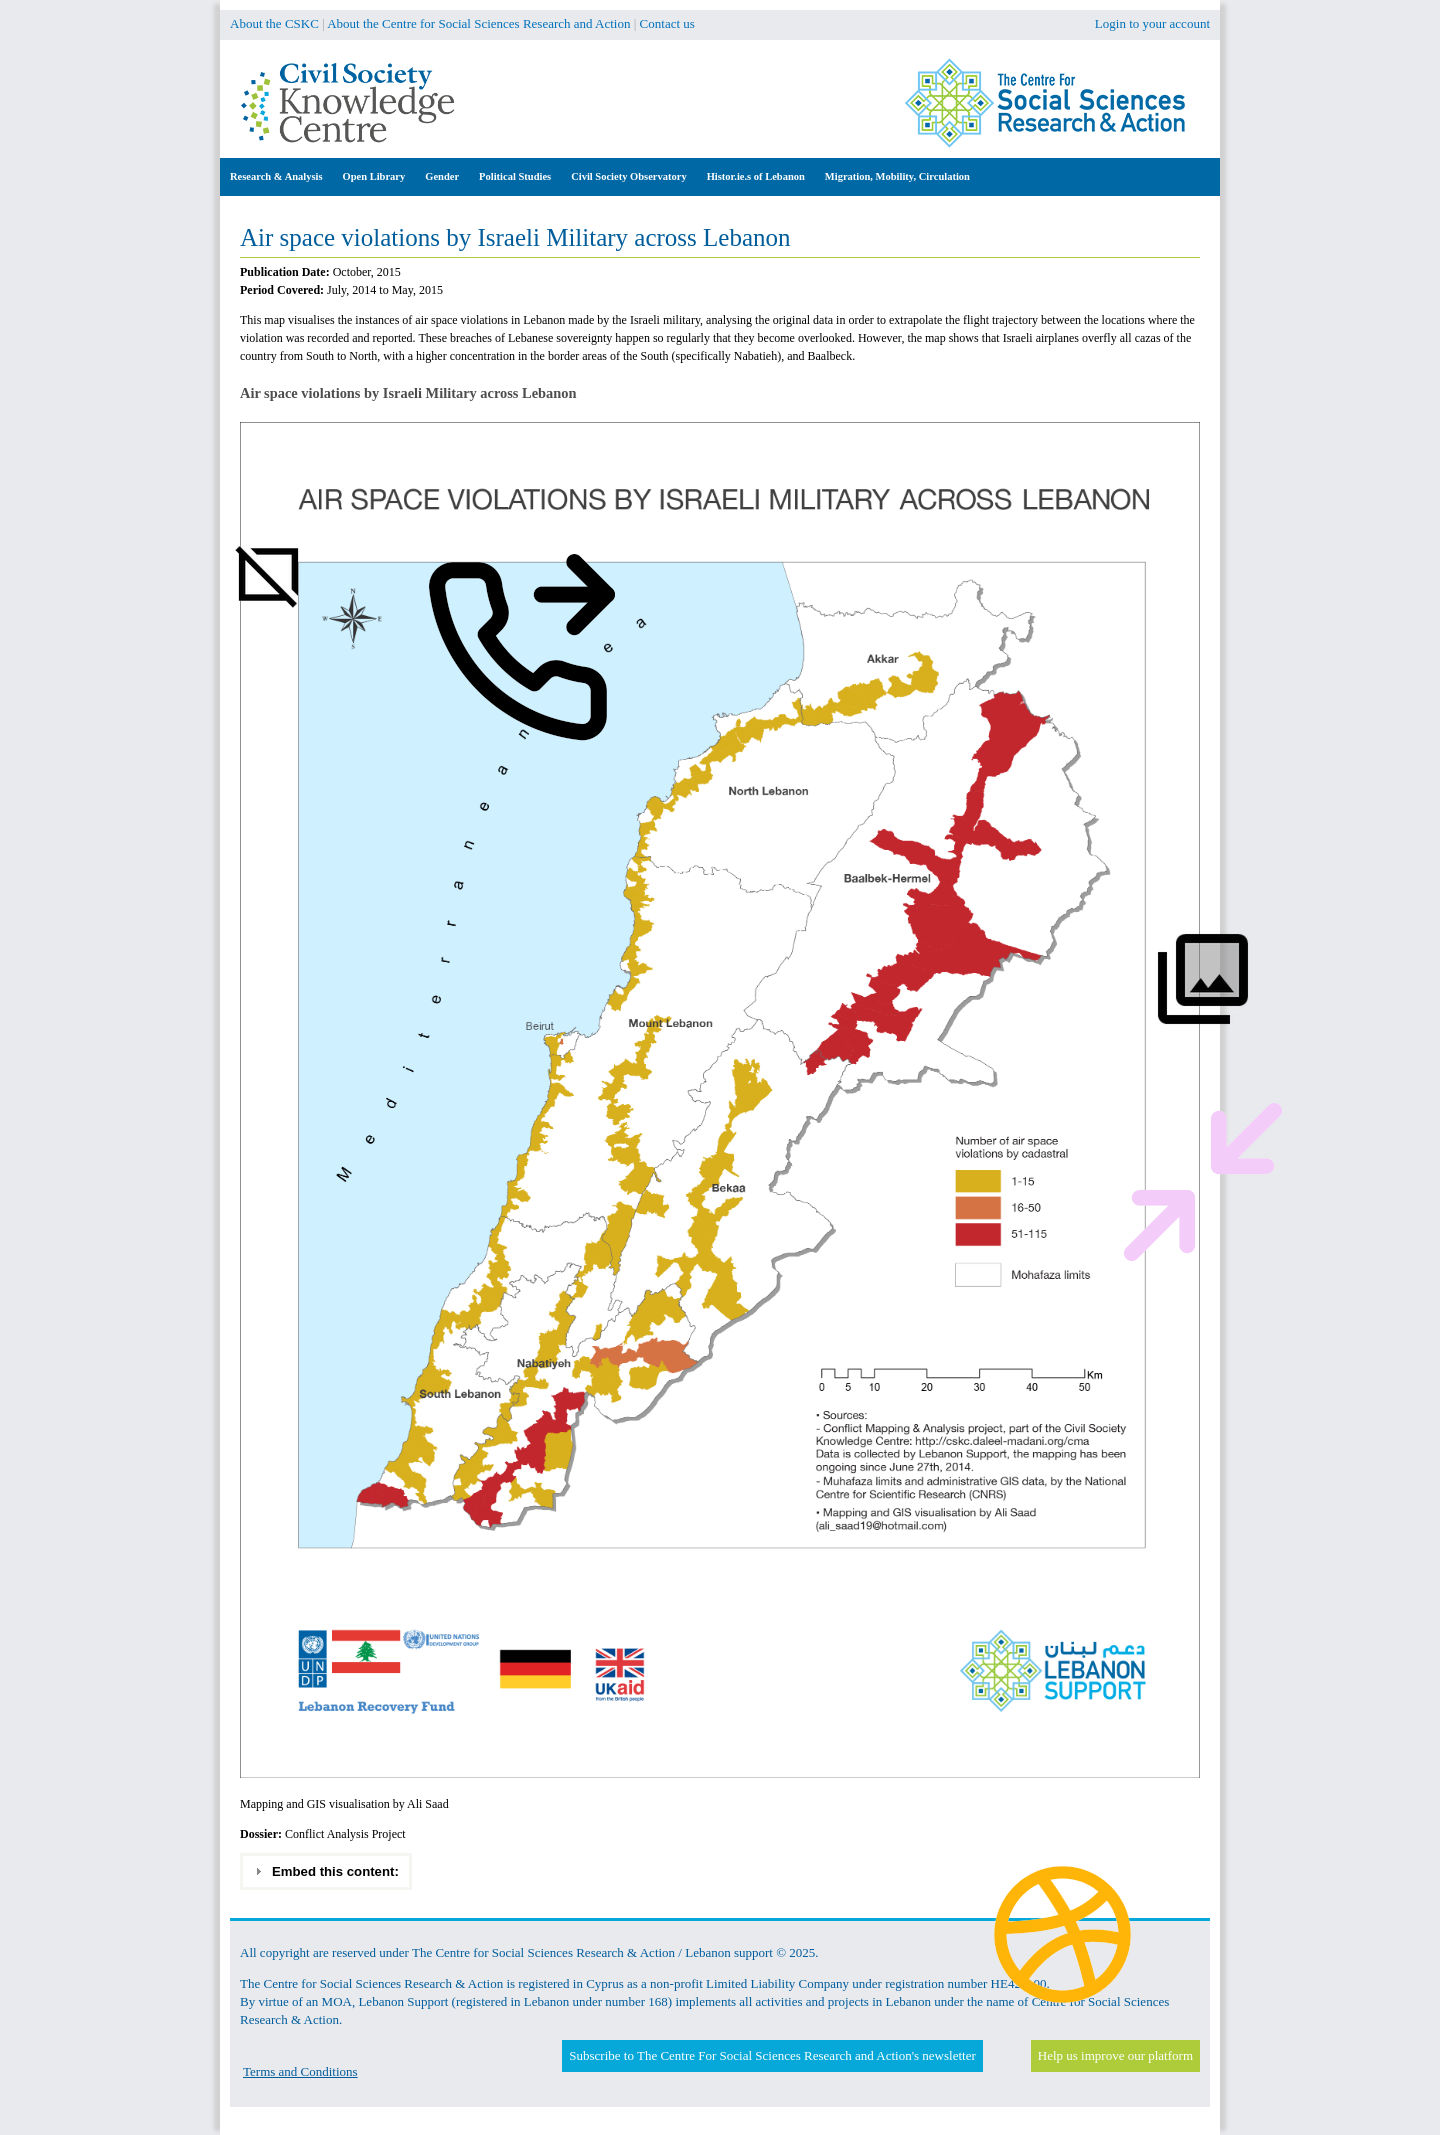 This screenshot has height=2135, width=1440. I want to click on access your photo library, so click(1203, 979).